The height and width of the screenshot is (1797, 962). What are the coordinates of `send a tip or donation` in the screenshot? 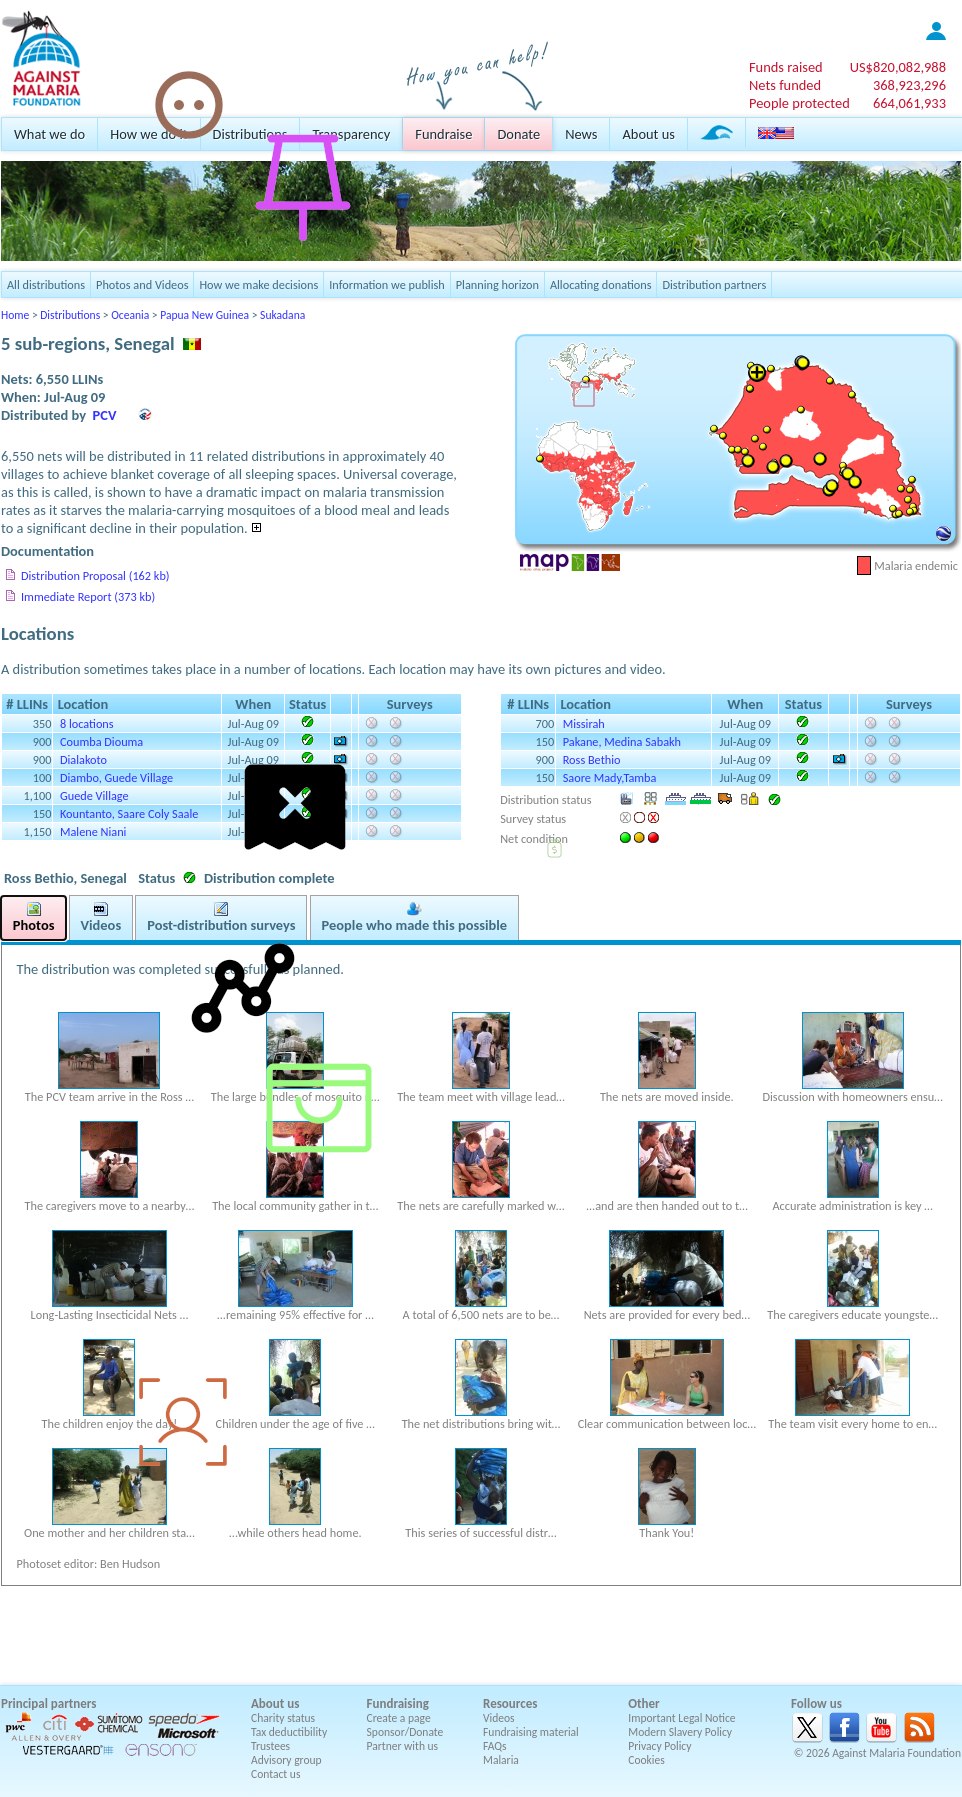 It's located at (554, 848).